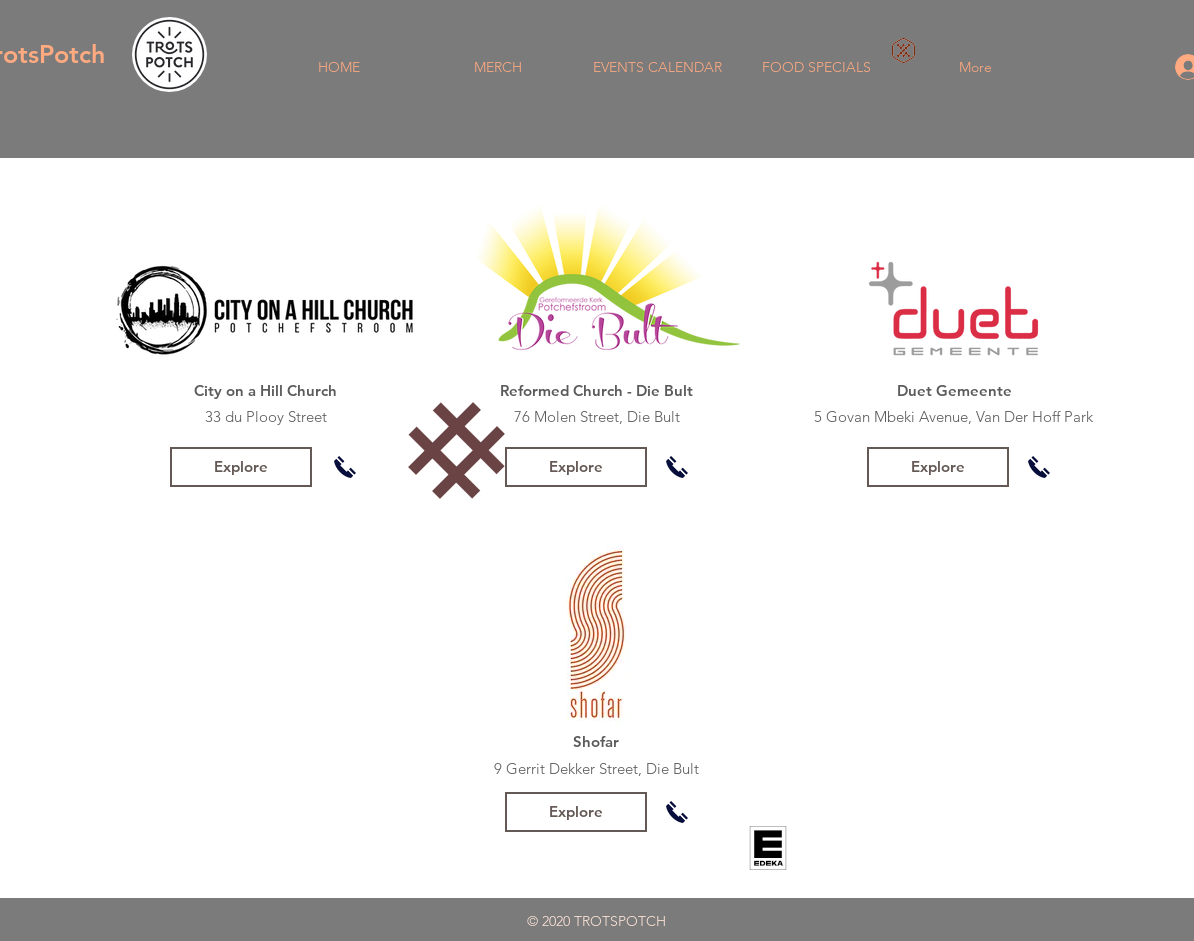  What do you see at coordinates (768, 848) in the screenshot?
I see `open the EDEKA grocery store app` at bounding box center [768, 848].